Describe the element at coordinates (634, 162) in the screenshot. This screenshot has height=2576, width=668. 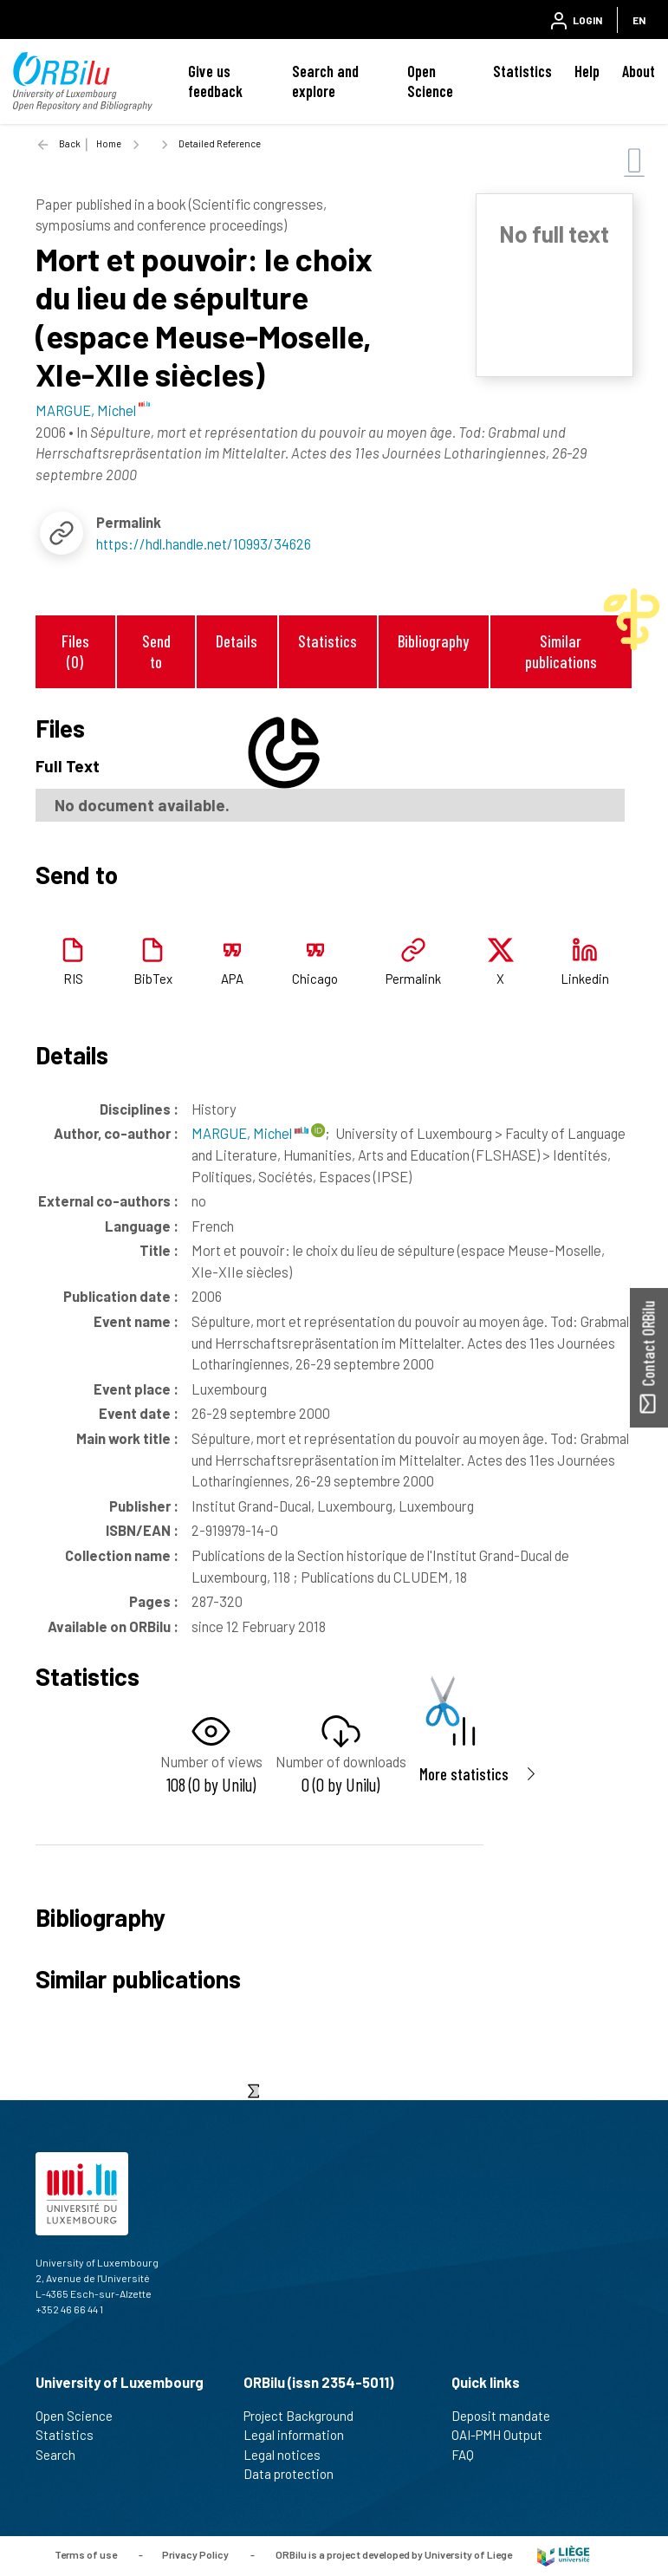
I see `align object to bottom edge` at that location.